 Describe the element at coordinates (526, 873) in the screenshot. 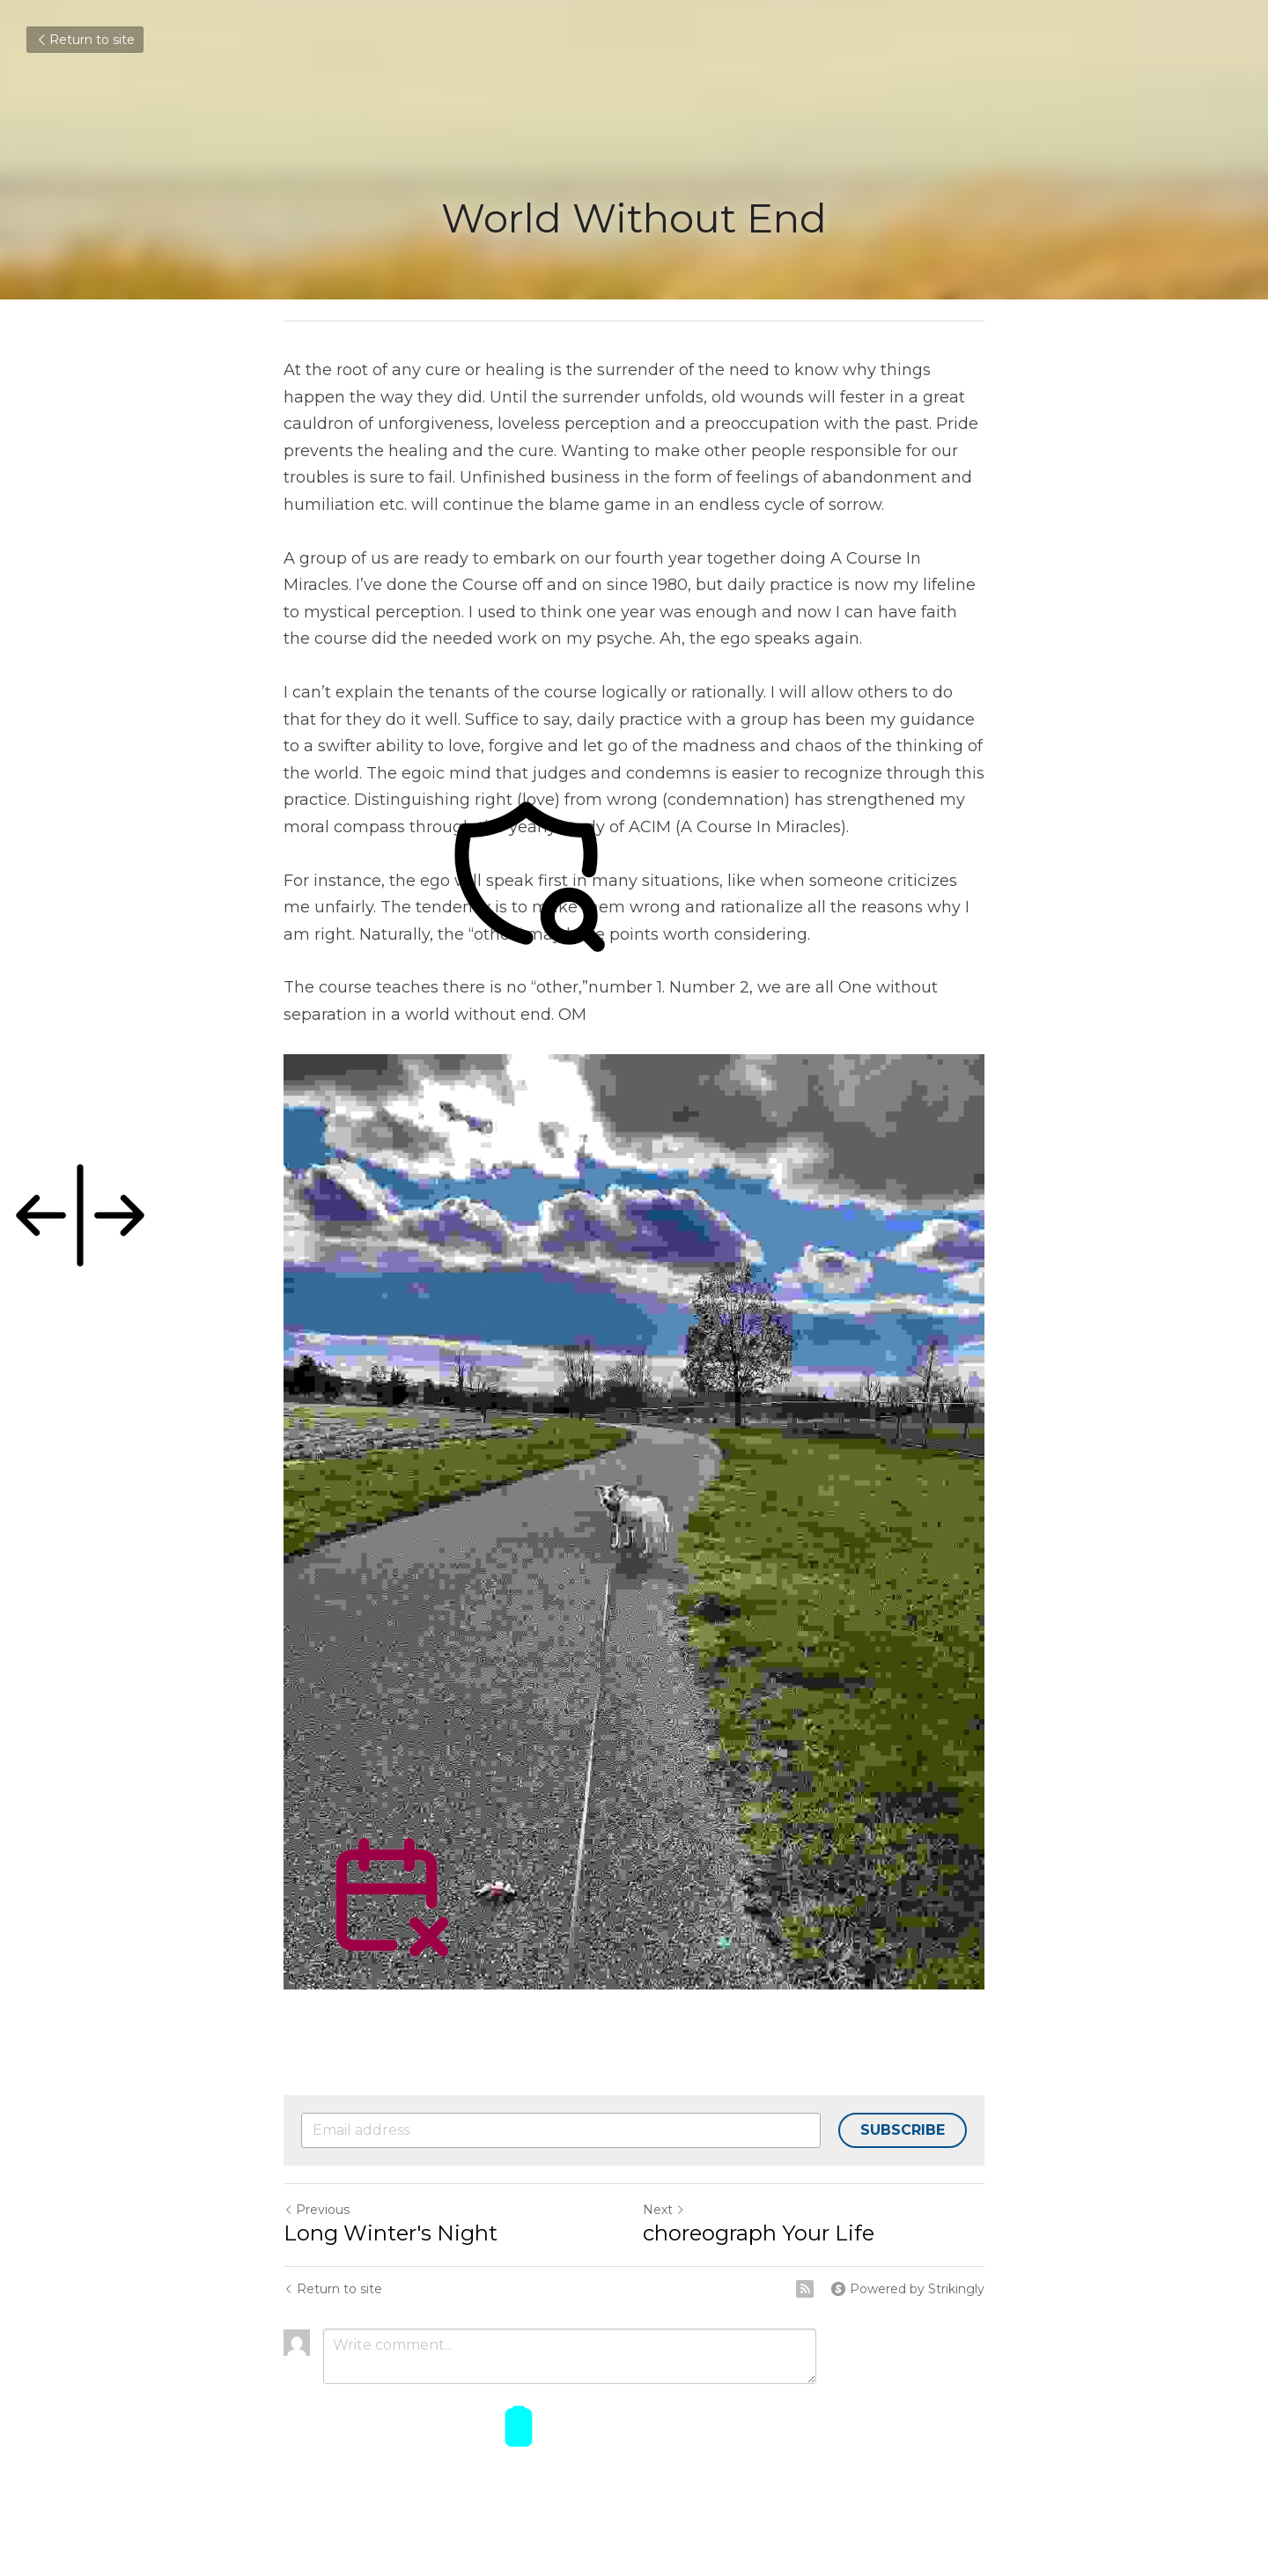

I see `search security settings` at that location.